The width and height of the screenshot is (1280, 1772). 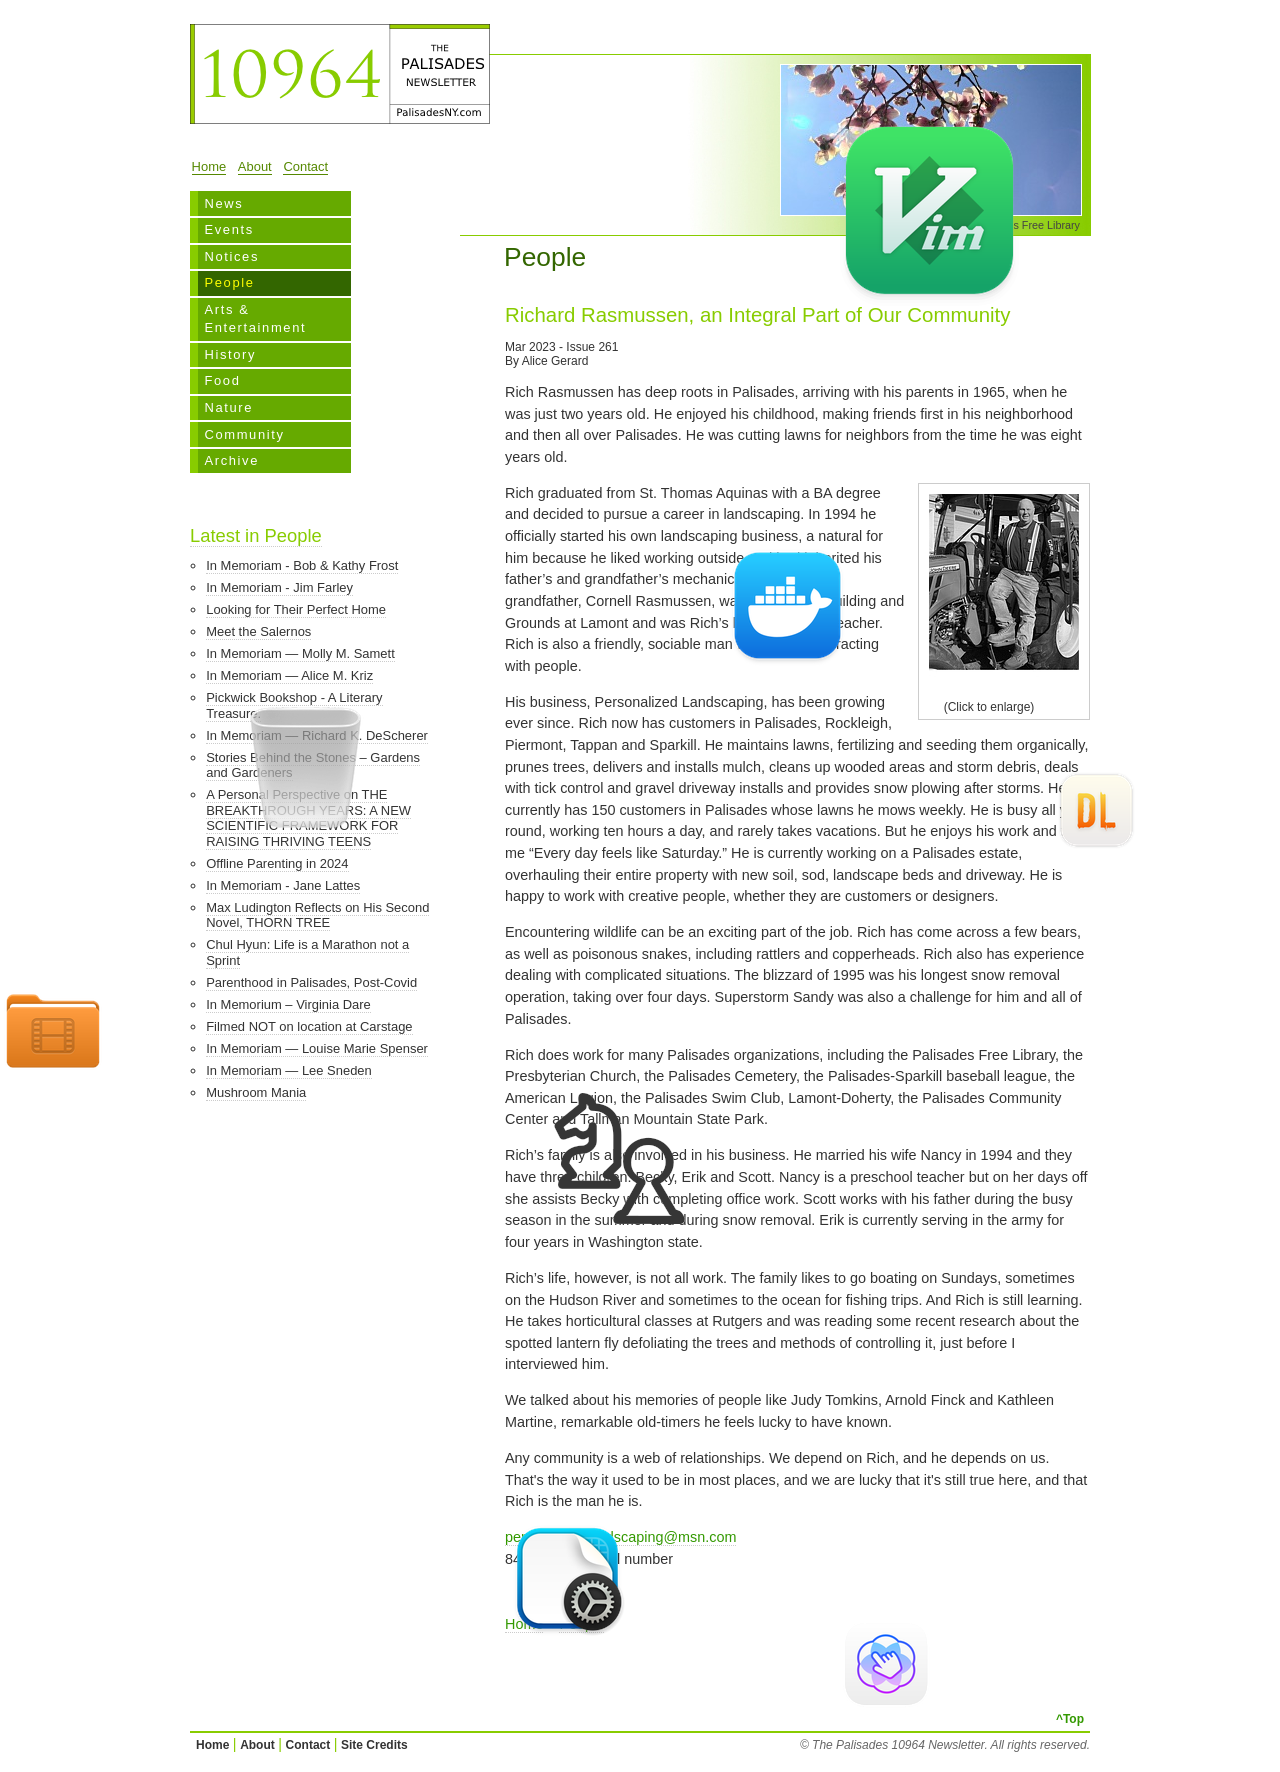 What do you see at coordinates (787, 605) in the screenshot?
I see `open Docker desktop application` at bounding box center [787, 605].